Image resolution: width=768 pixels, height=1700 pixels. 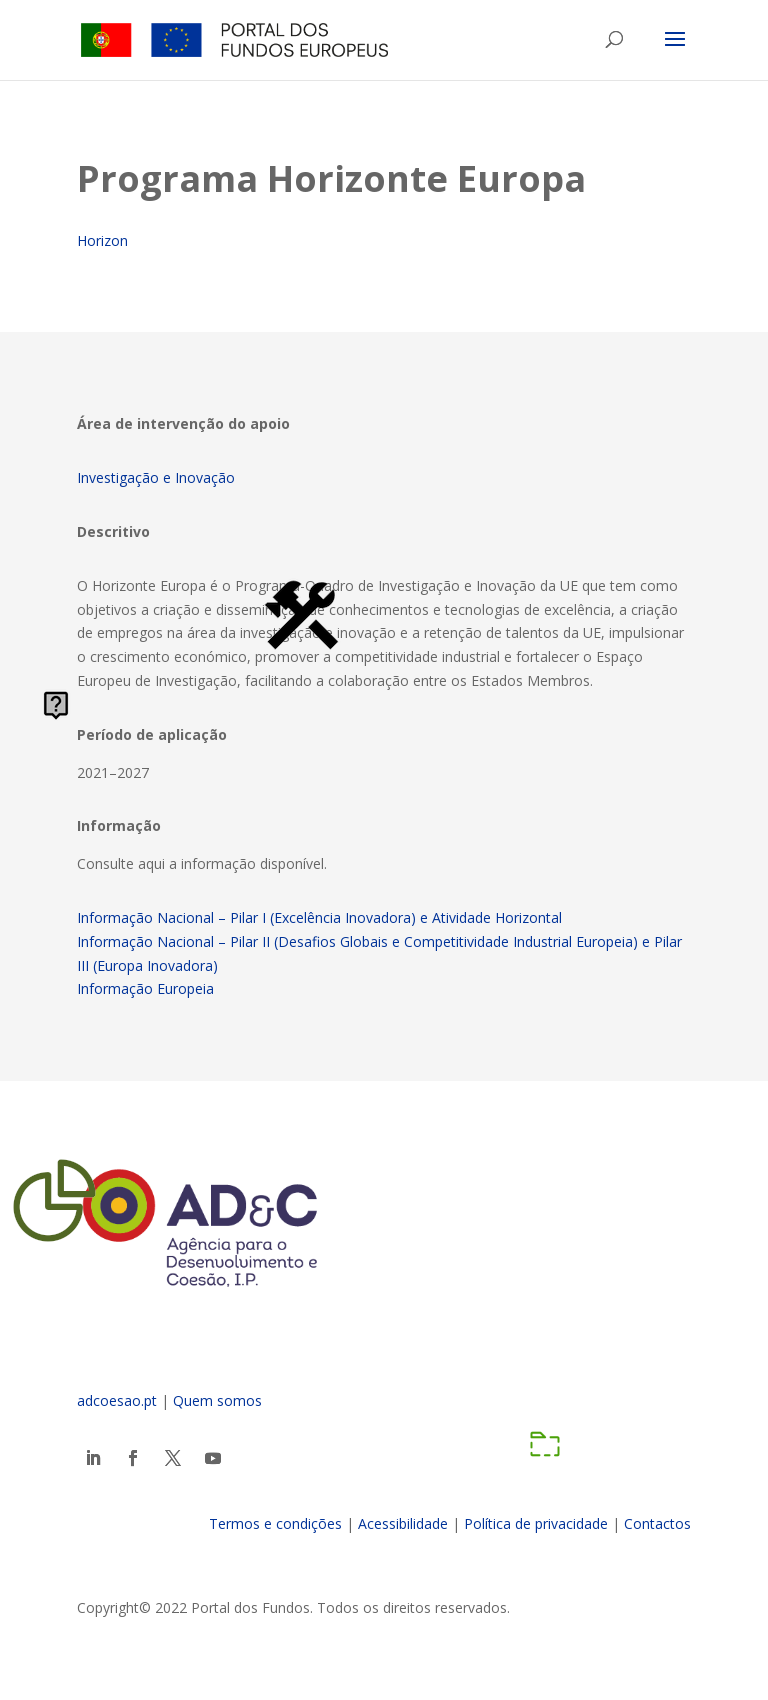 I want to click on view analytics or statistics breakdown, so click(x=54, y=1200).